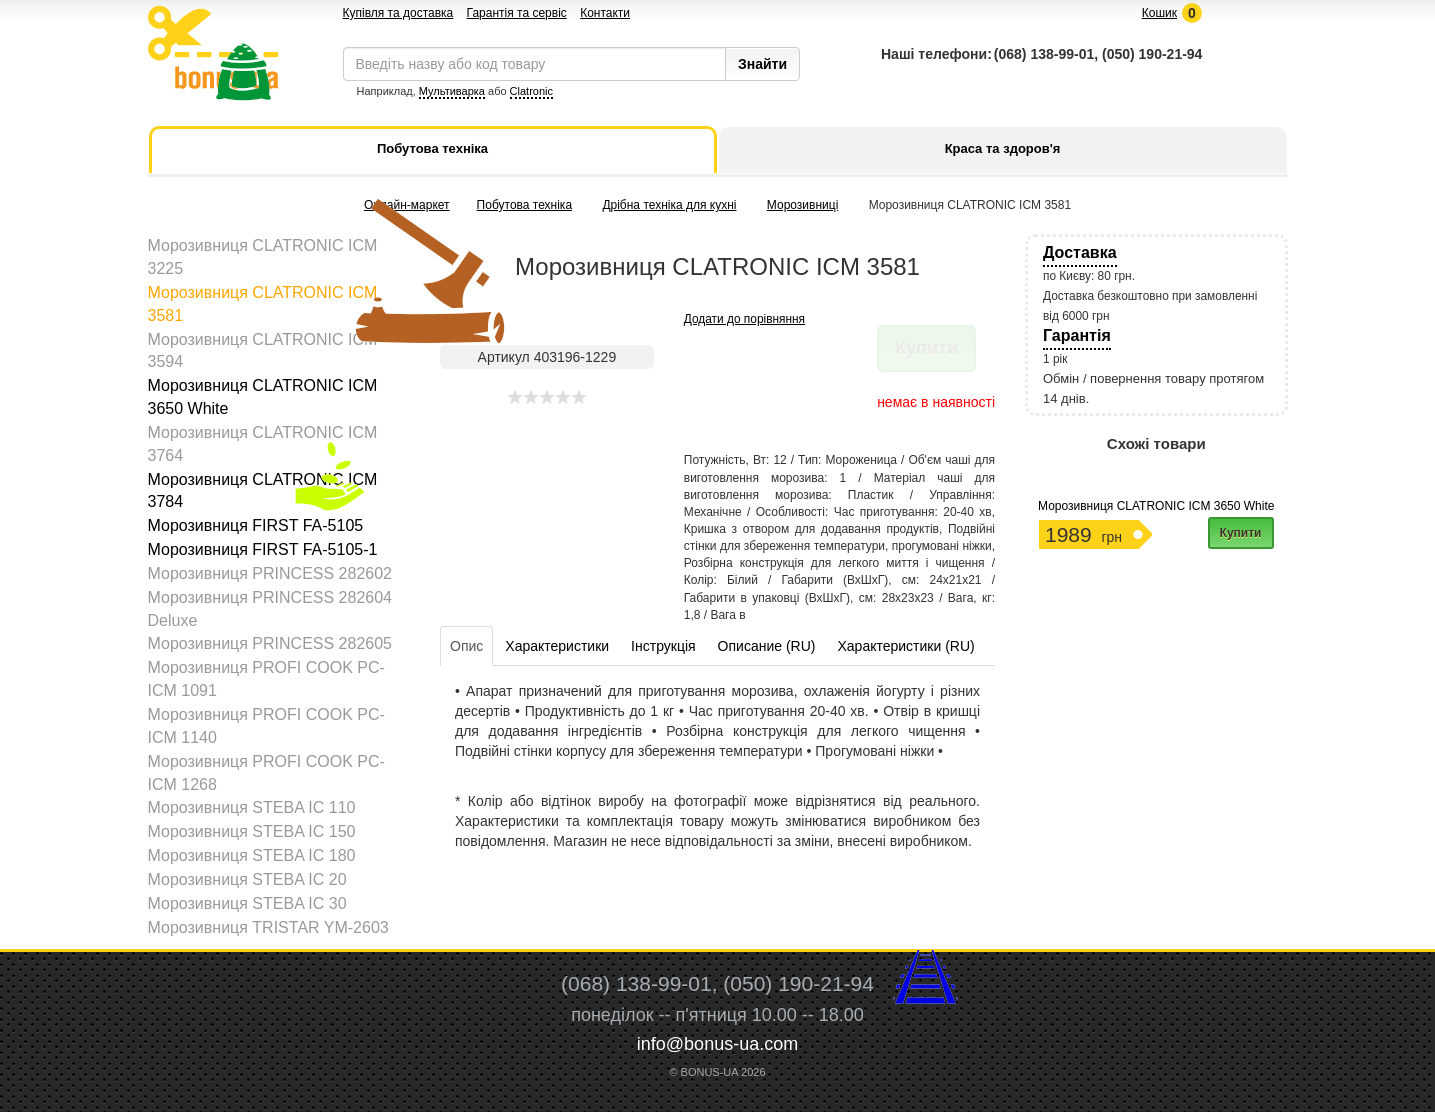 Image resolution: width=1435 pixels, height=1112 pixels. Describe the element at coordinates (330, 476) in the screenshot. I see `receive a payment or funds` at that location.